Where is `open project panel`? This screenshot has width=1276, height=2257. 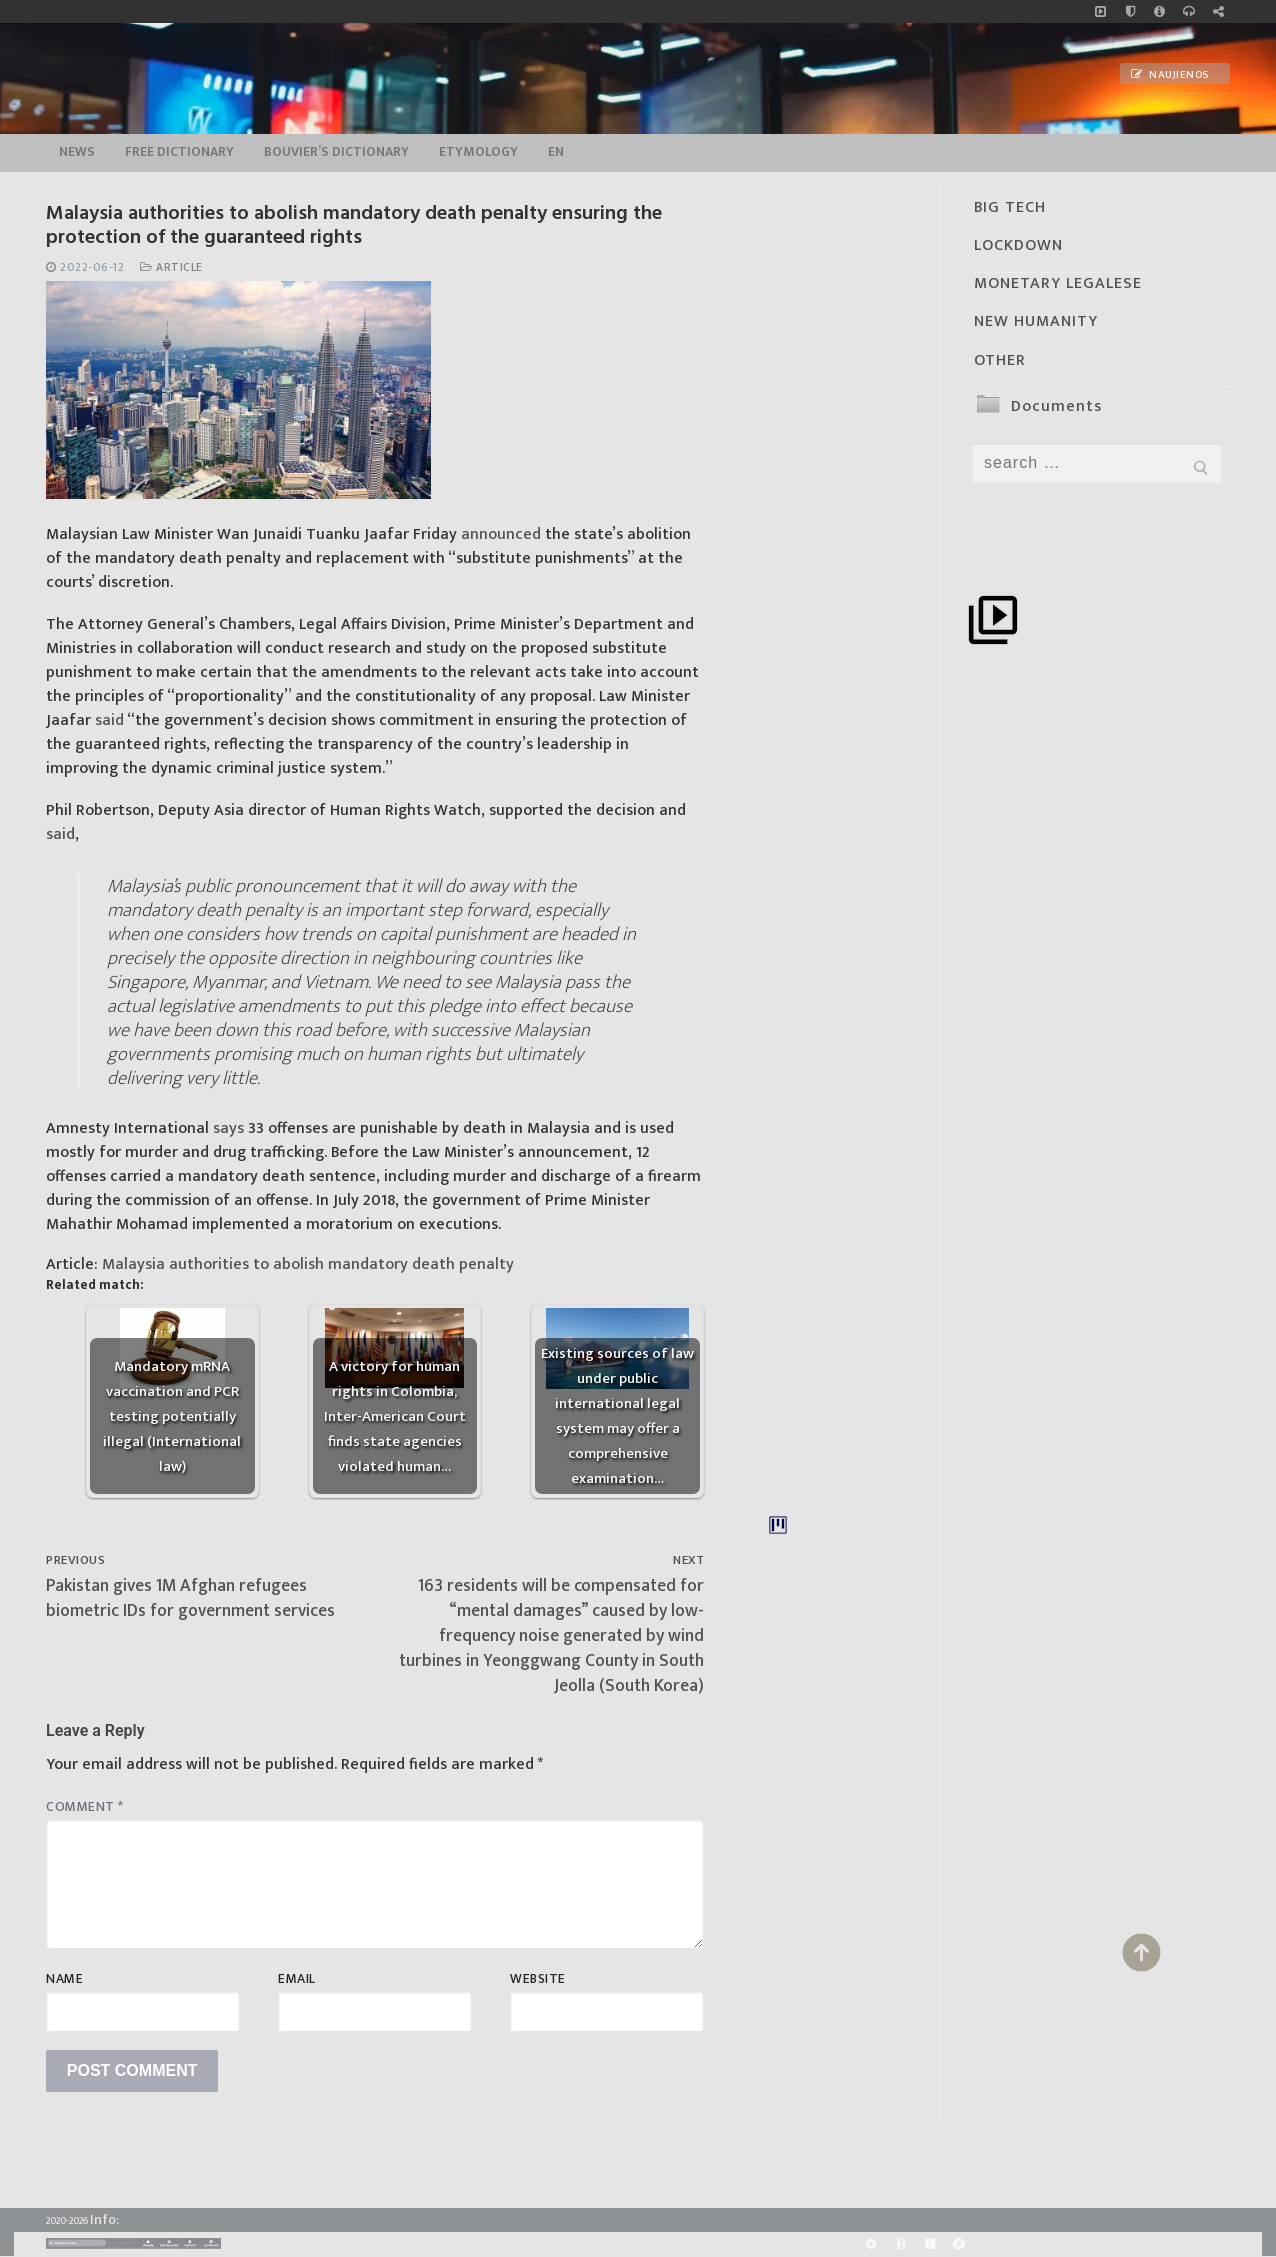
open project panel is located at coordinates (778, 1525).